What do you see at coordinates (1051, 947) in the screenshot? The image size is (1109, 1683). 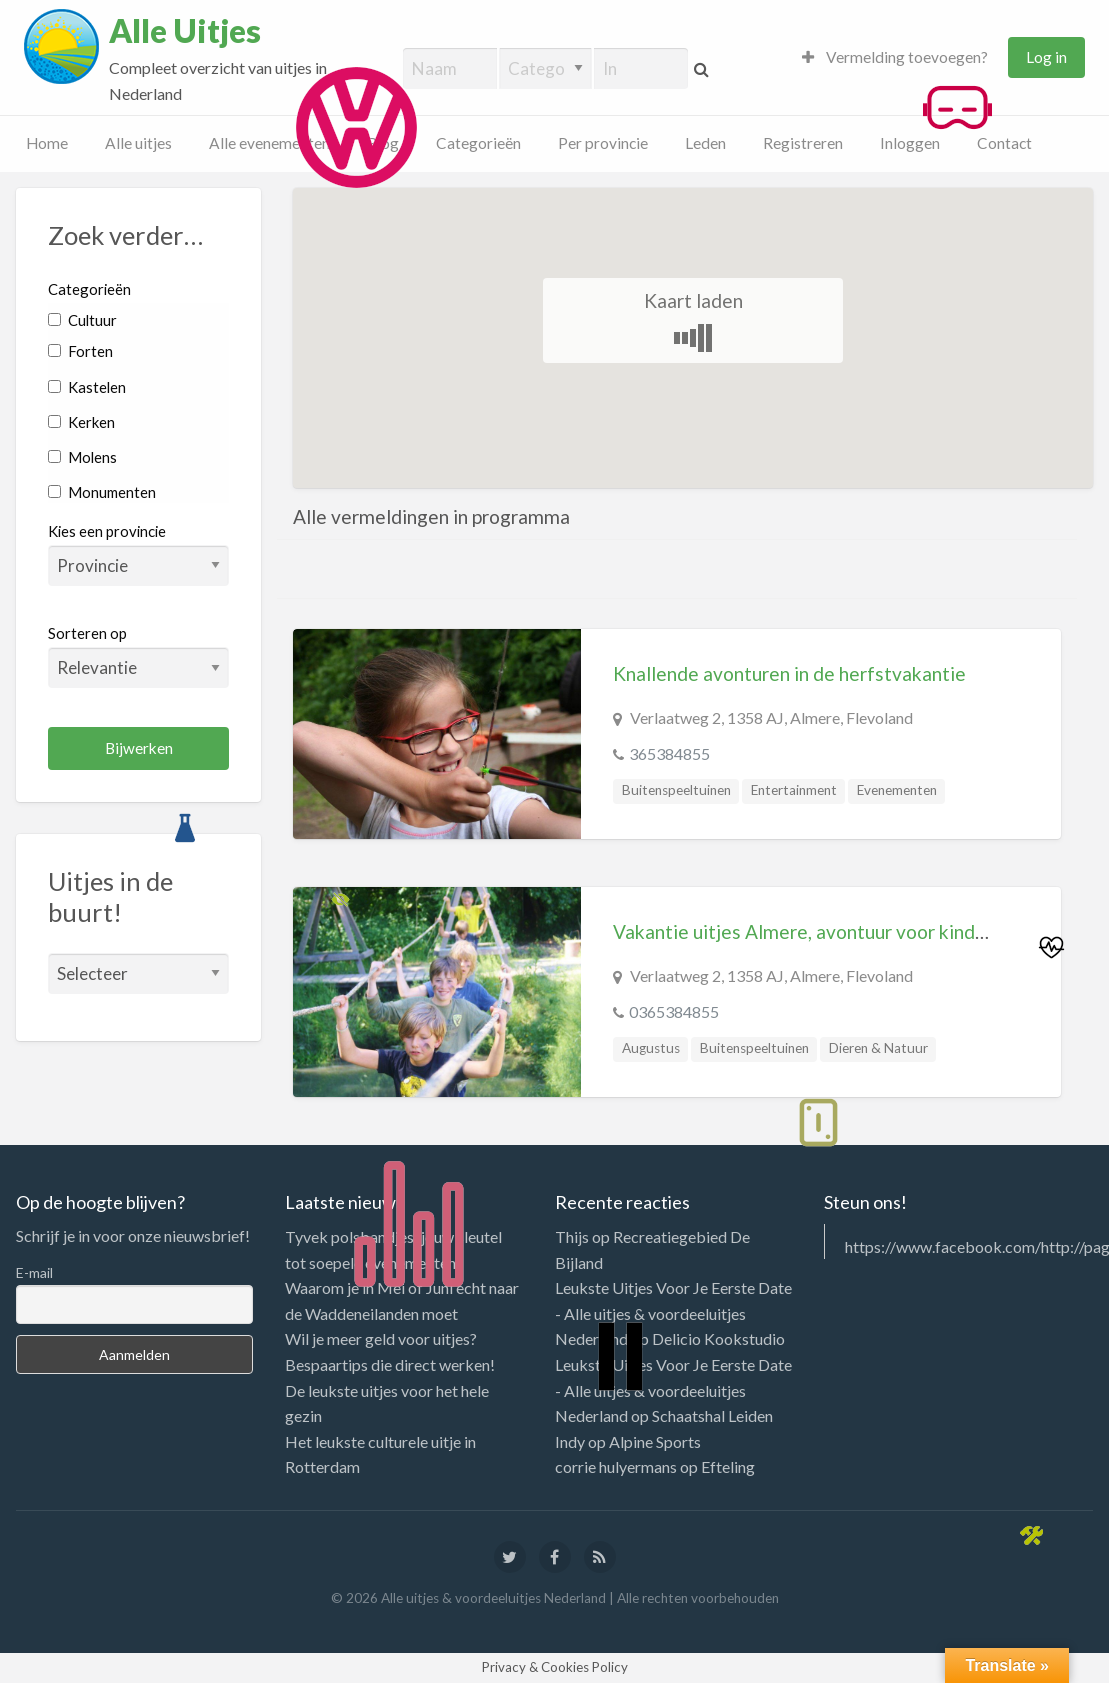 I see `access fitness tracking features` at bounding box center [1051, 947].